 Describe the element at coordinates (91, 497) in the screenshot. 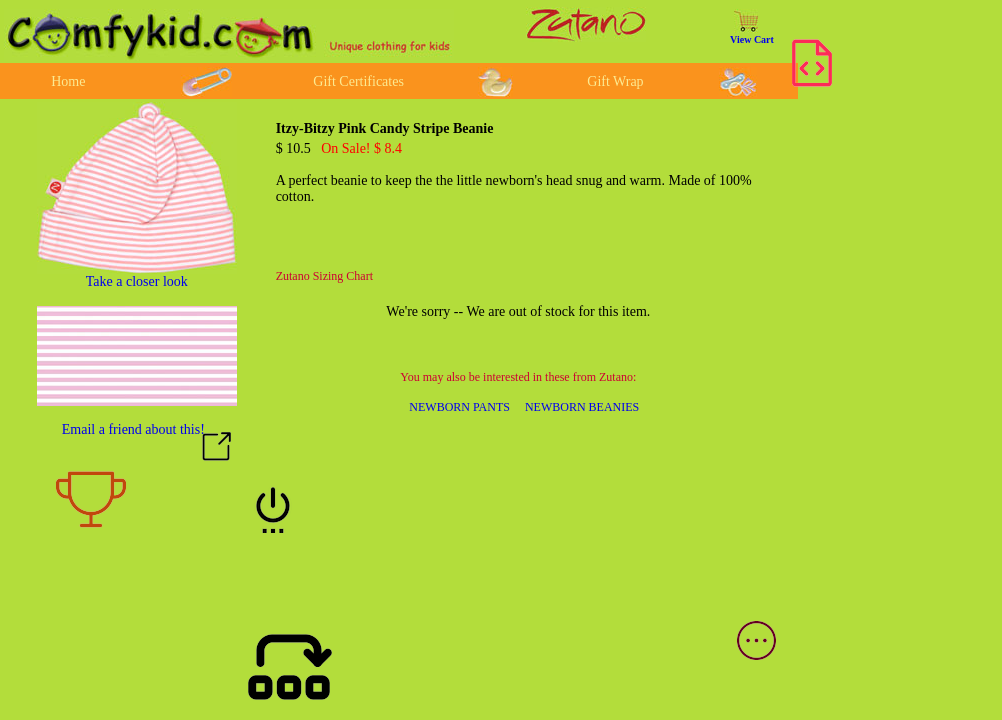

I see `view achievements or awards` at that location.